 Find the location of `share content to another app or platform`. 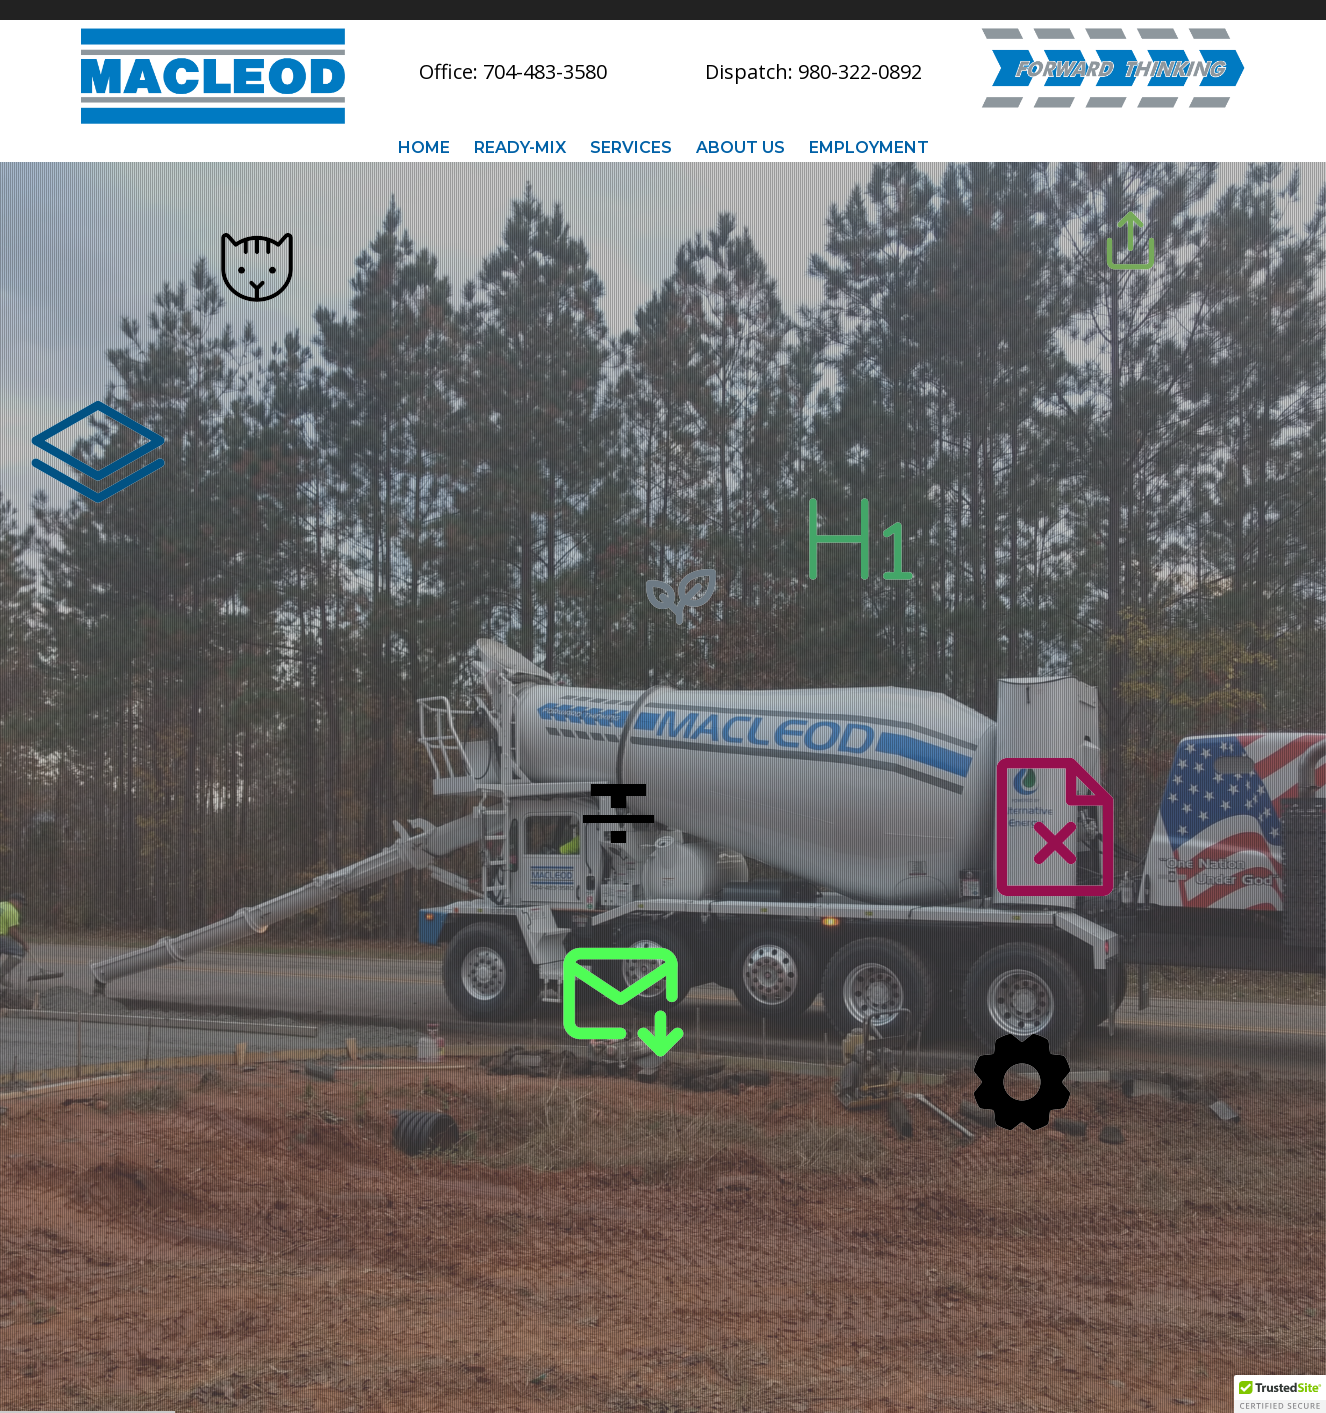

share content to another app or platform is located at coordinates (1130, 240).